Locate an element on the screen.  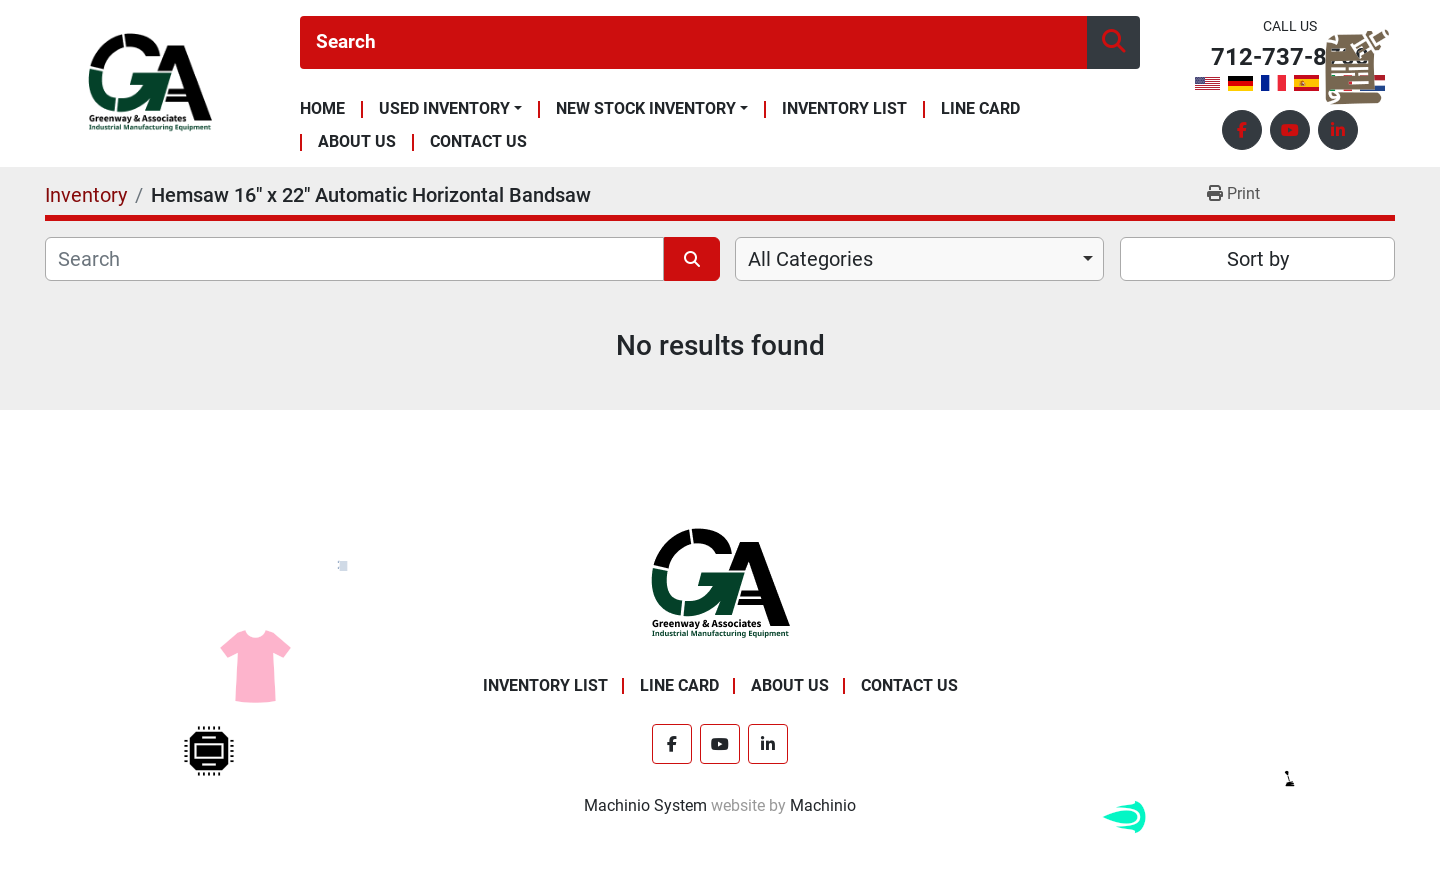
view system performance or CPU usage is located at coordinates (209, 751).